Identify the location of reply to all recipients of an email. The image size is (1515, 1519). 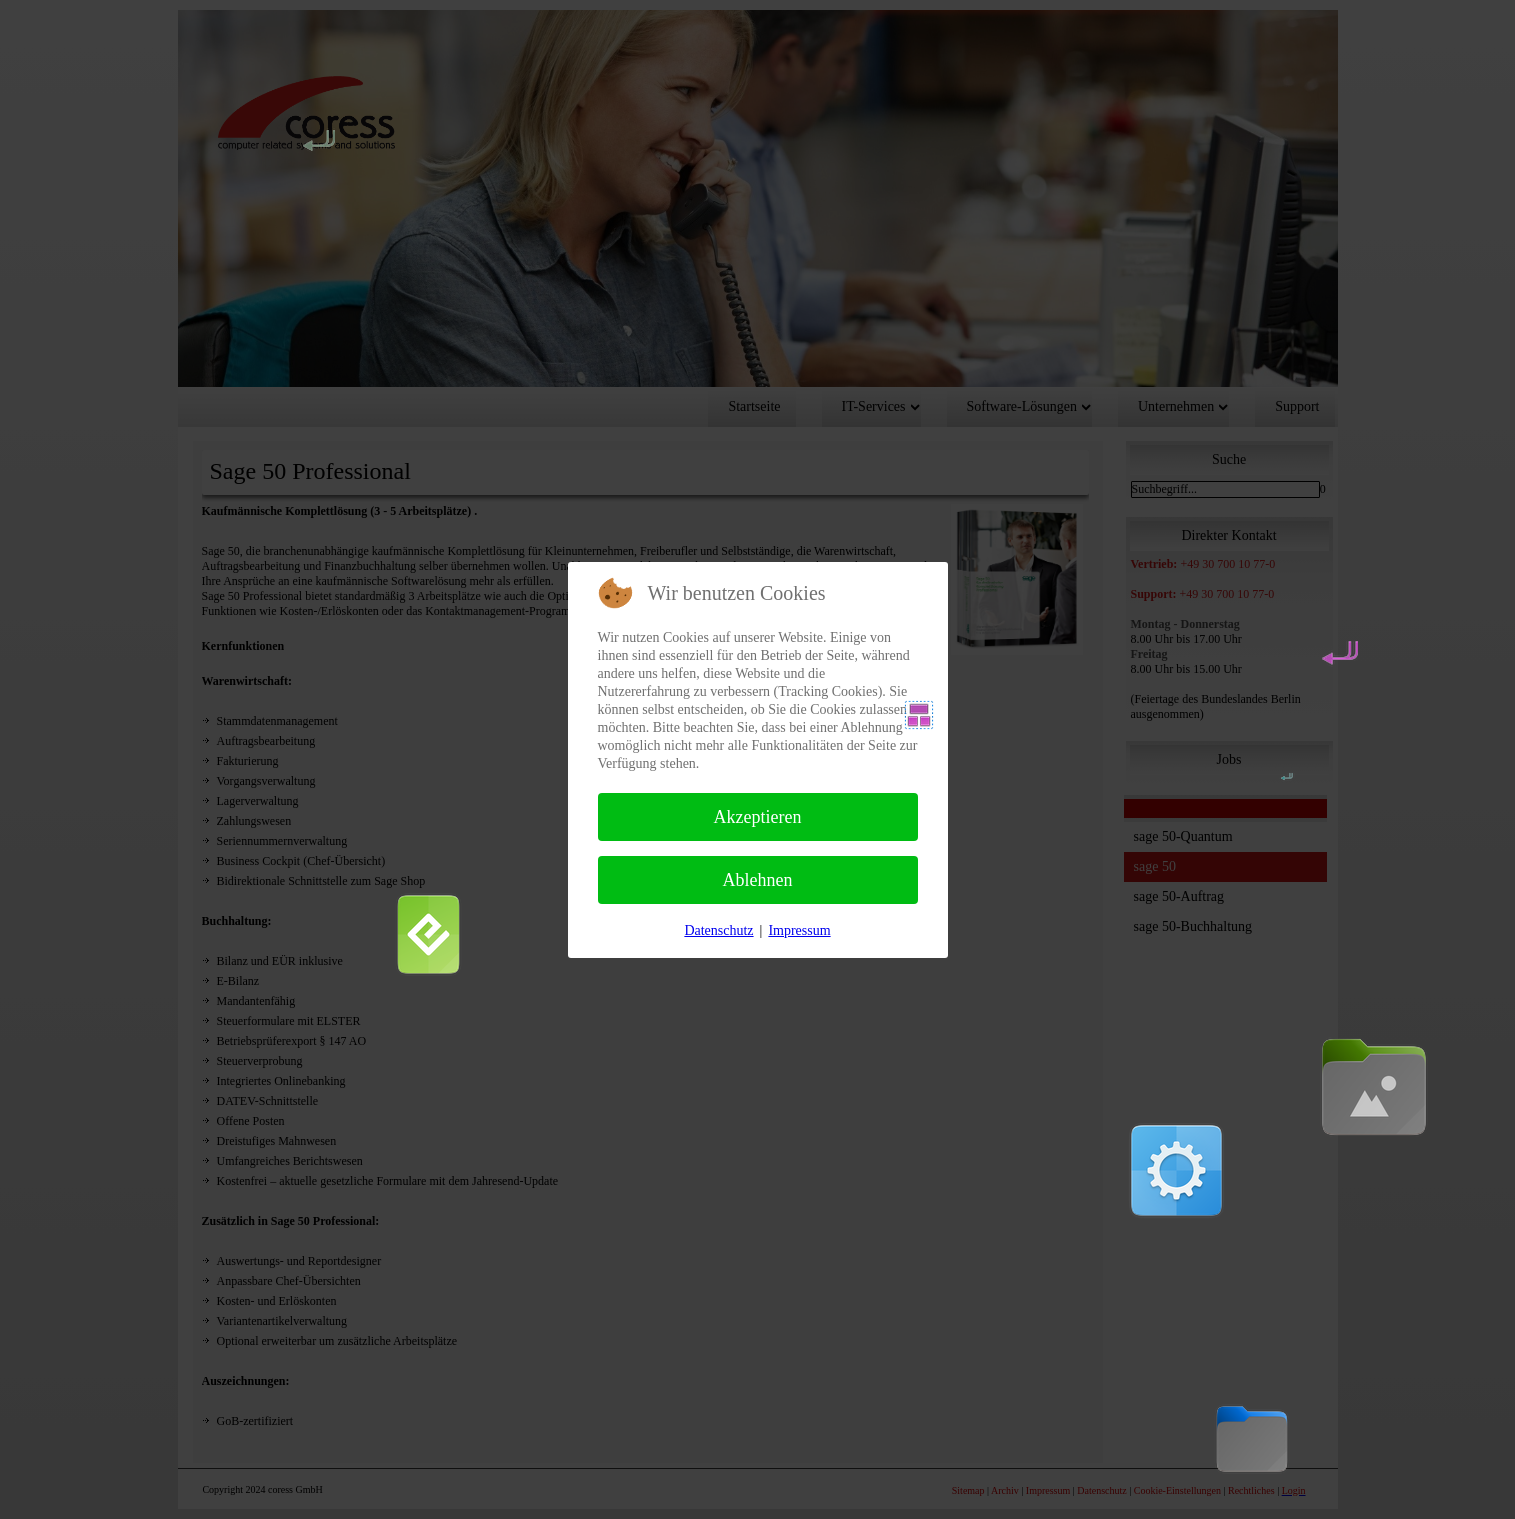
(1286, 776).